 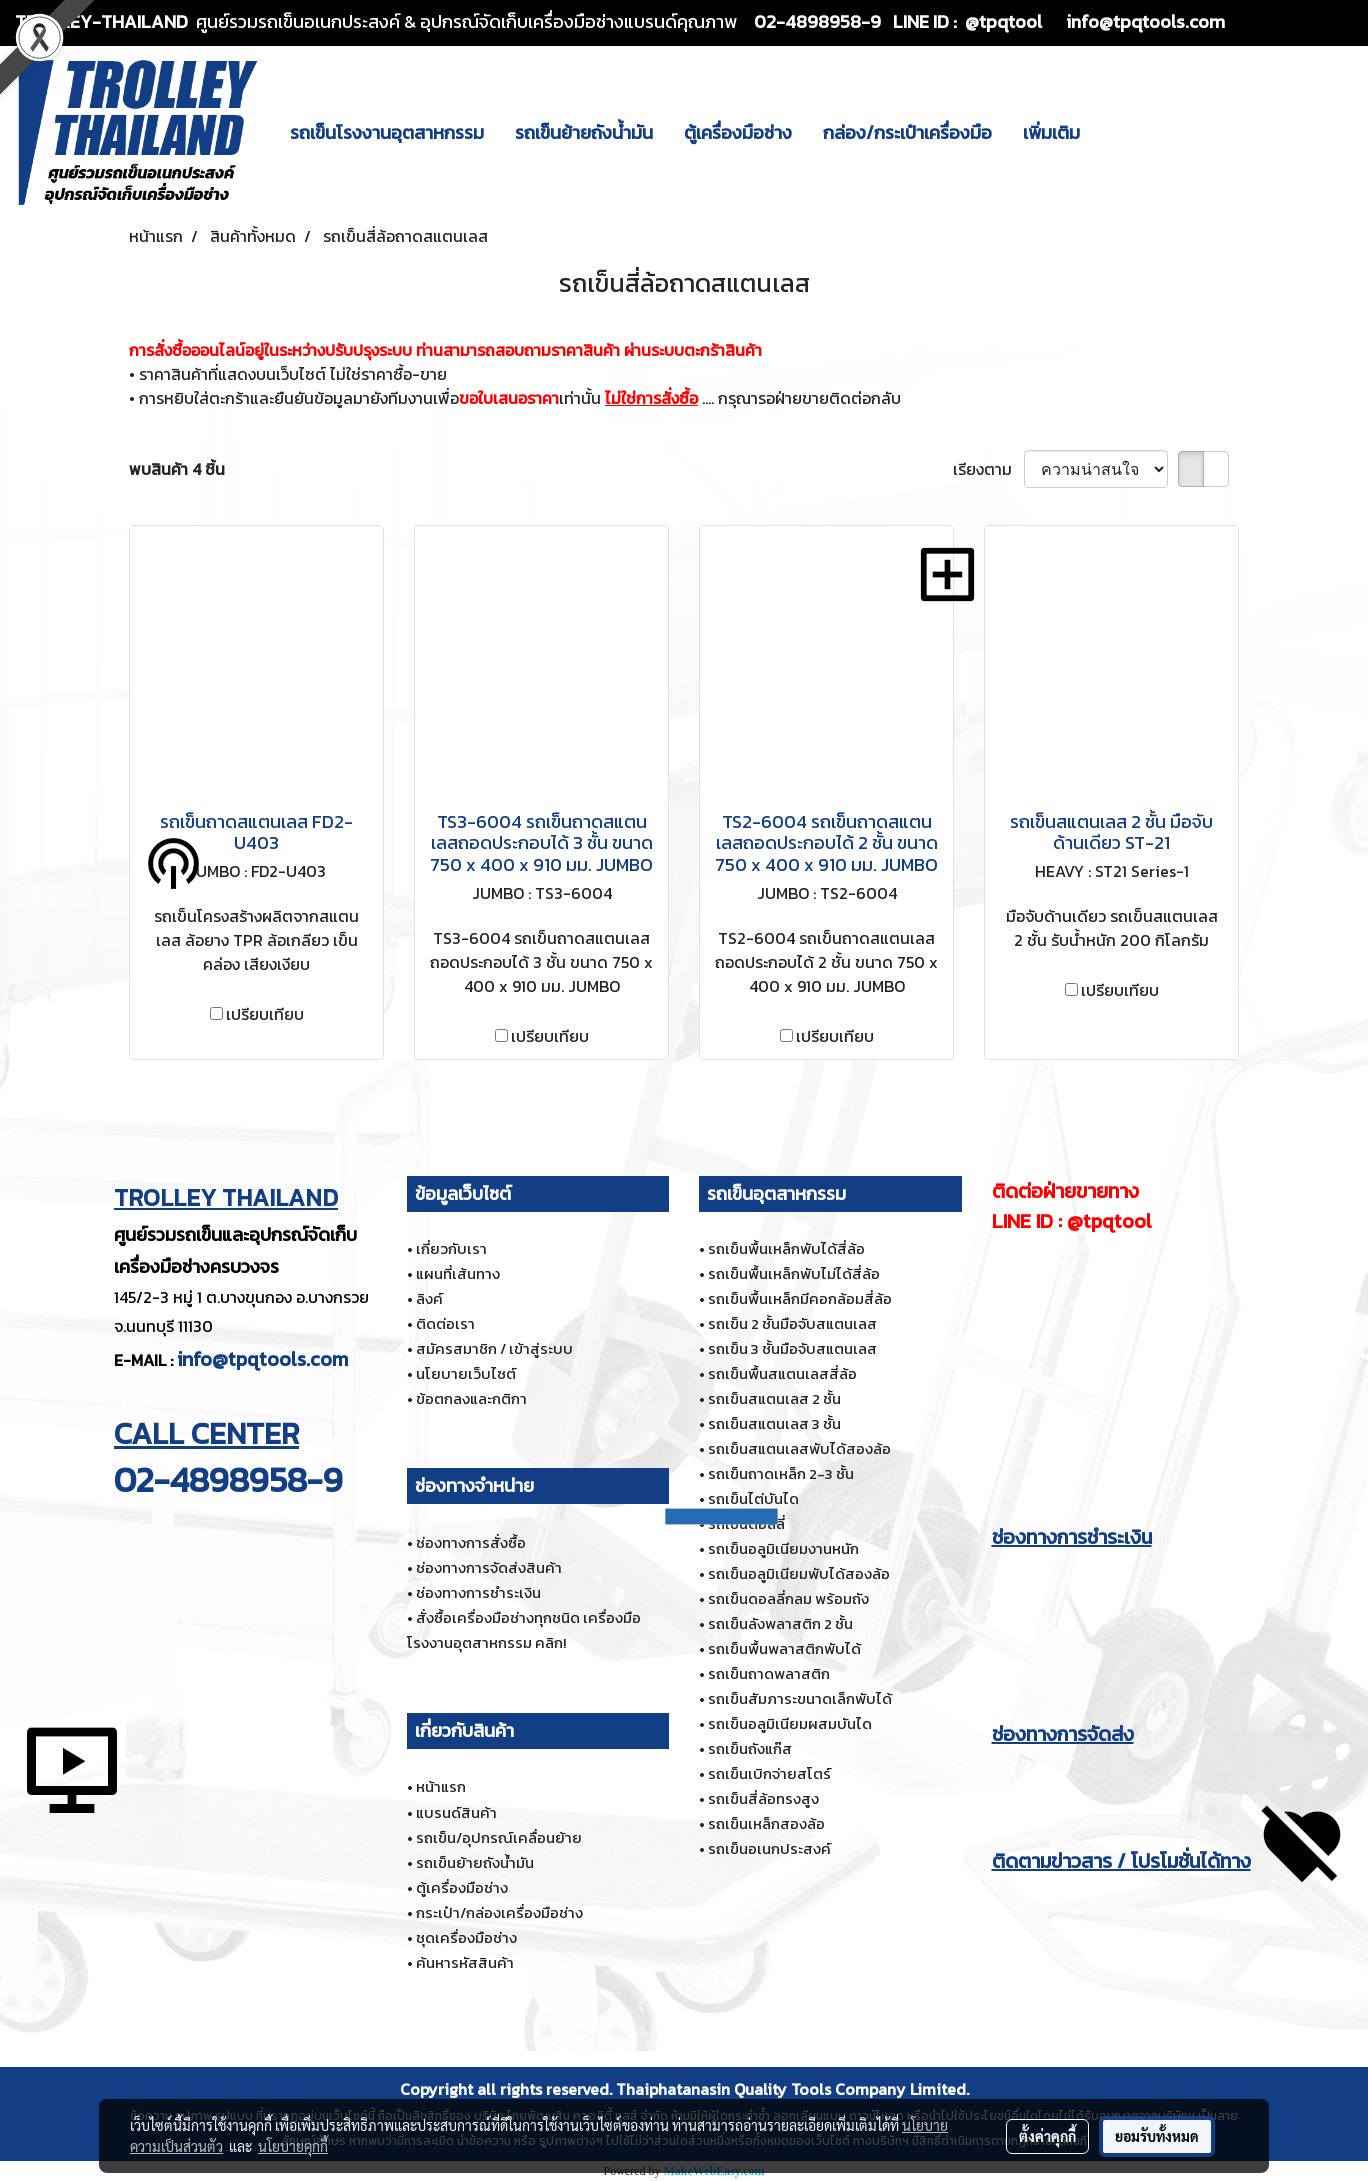 What do you see at coordinates (1302, 1846) in the screenshot?
I see `dislike or remove from favorites` at bounding box center [1302, 1846].